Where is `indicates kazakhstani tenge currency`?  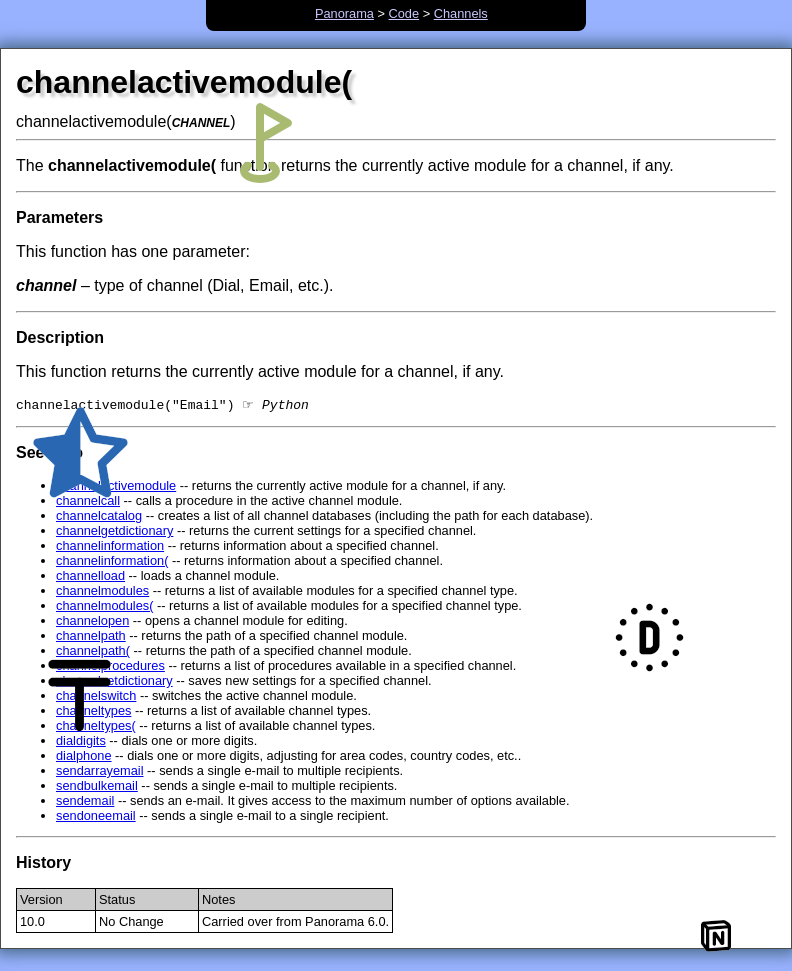 indicates kazakhstani tenge currency is located at coordinates (79, 695).